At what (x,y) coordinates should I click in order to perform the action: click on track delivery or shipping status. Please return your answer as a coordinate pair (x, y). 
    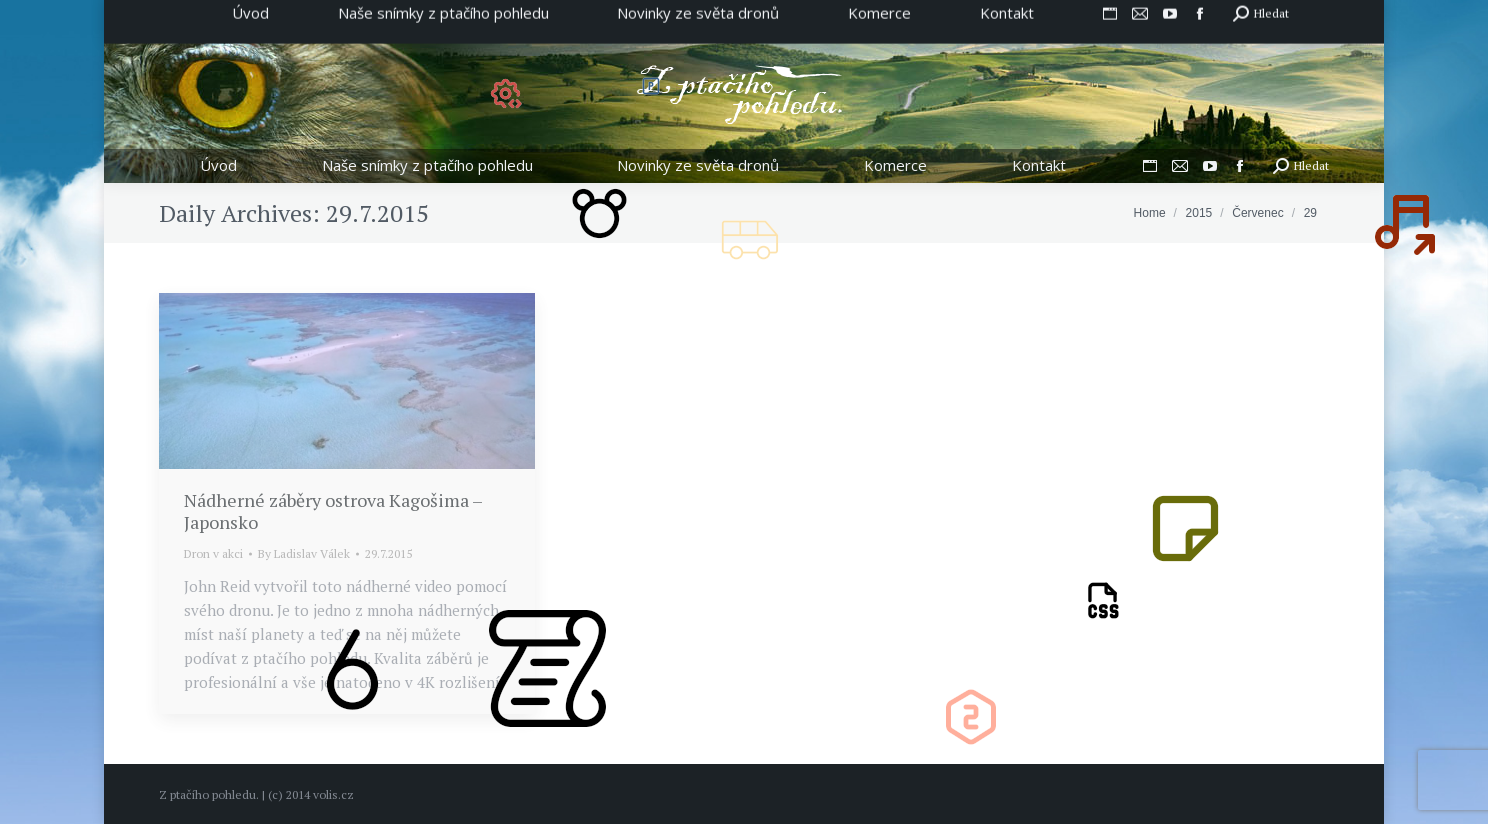
    Looking at the image, I should click on (748, 239).